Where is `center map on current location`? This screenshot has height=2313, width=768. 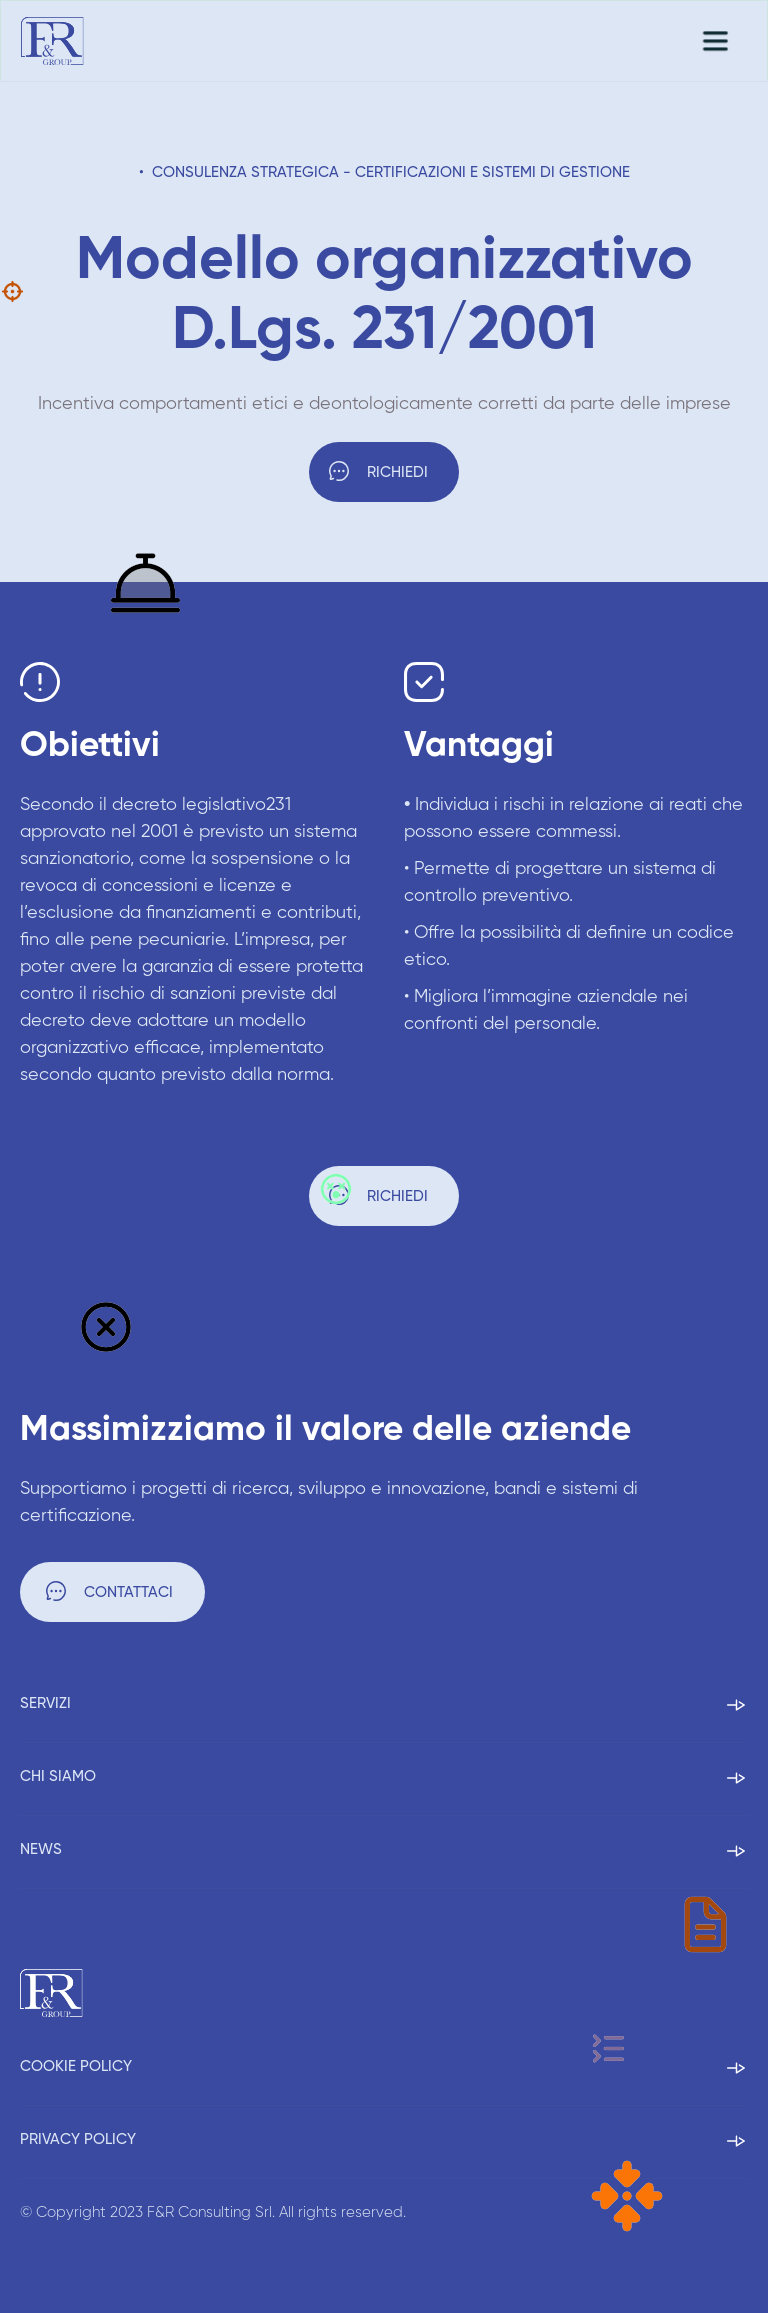 center map on current location is located at coordinates (12, 291).